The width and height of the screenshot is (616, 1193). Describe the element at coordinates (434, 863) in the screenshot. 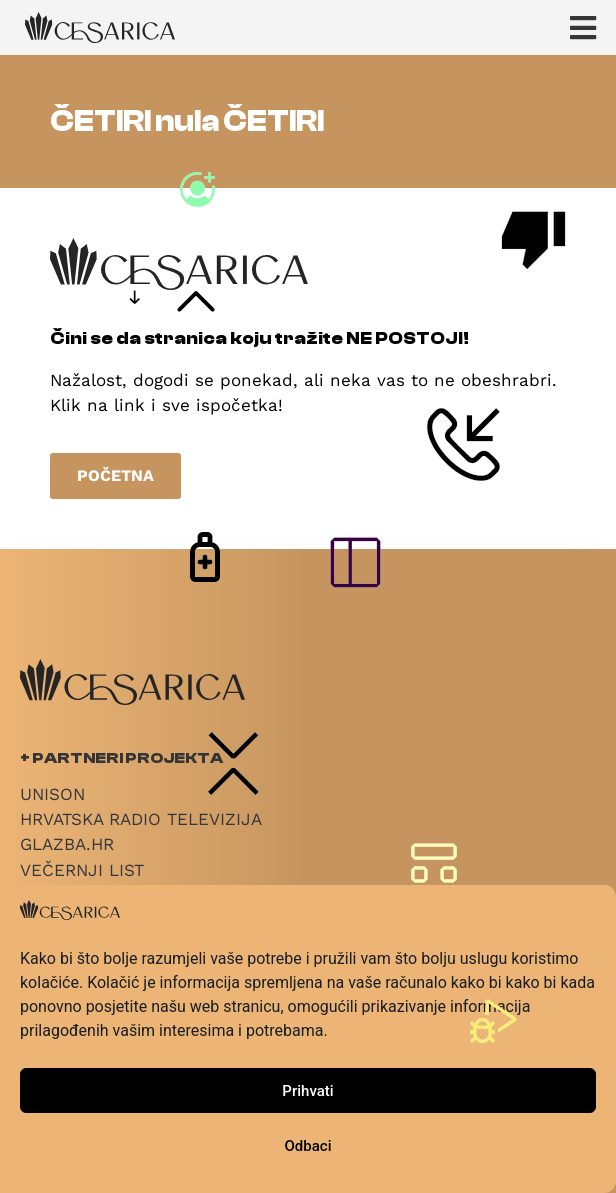

I see `view code structure or hierarchy` at that location.